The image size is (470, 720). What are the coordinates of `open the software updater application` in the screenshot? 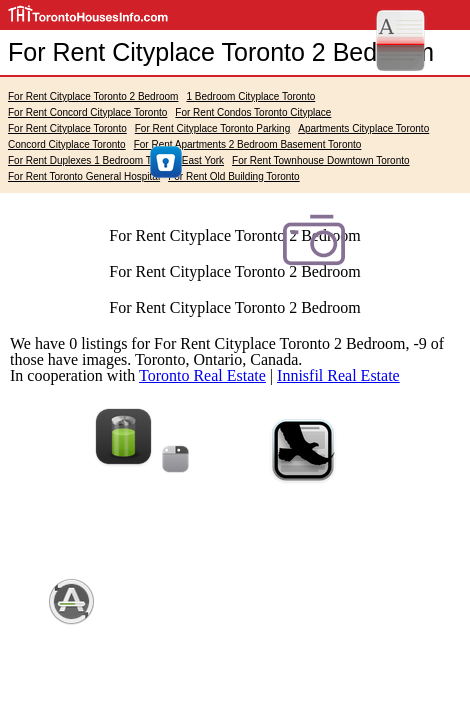 It's located at (71, 601).